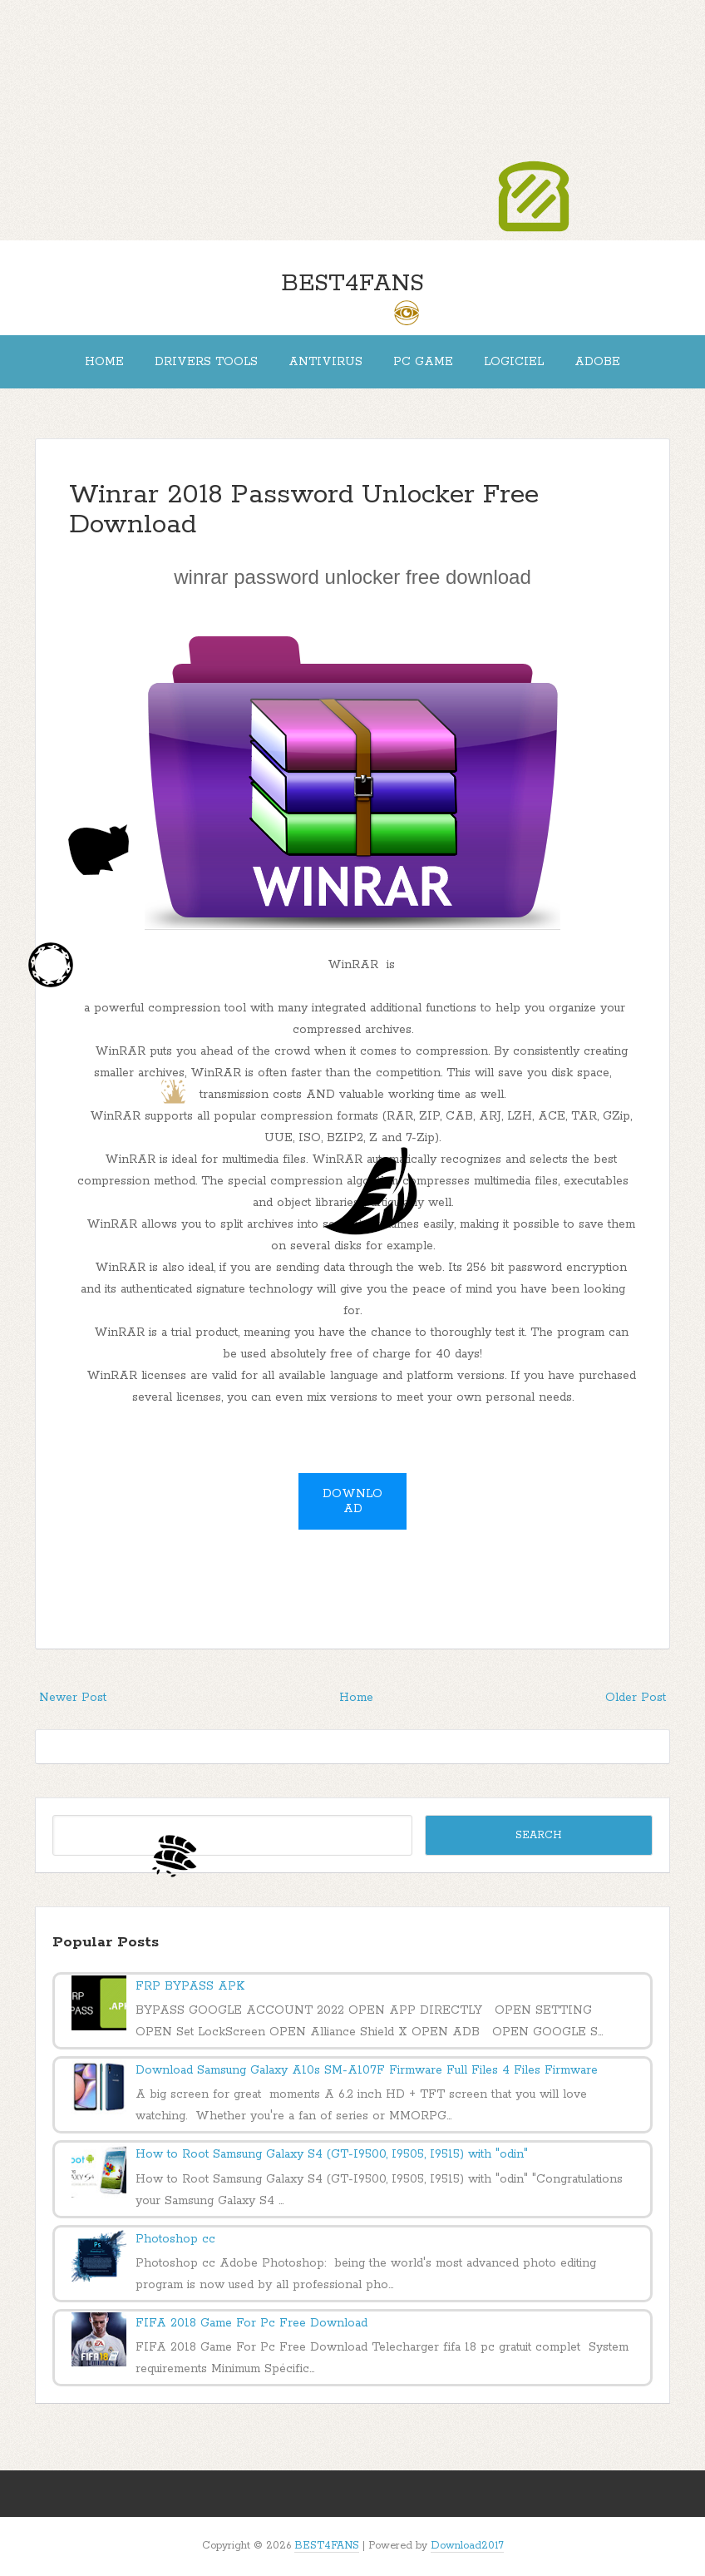 This screenshot has width=705, height=2576. Describe the element at coordinates (369, 1193) in the screenshot. I see `indicates autumn or seasonal theme` at that location.